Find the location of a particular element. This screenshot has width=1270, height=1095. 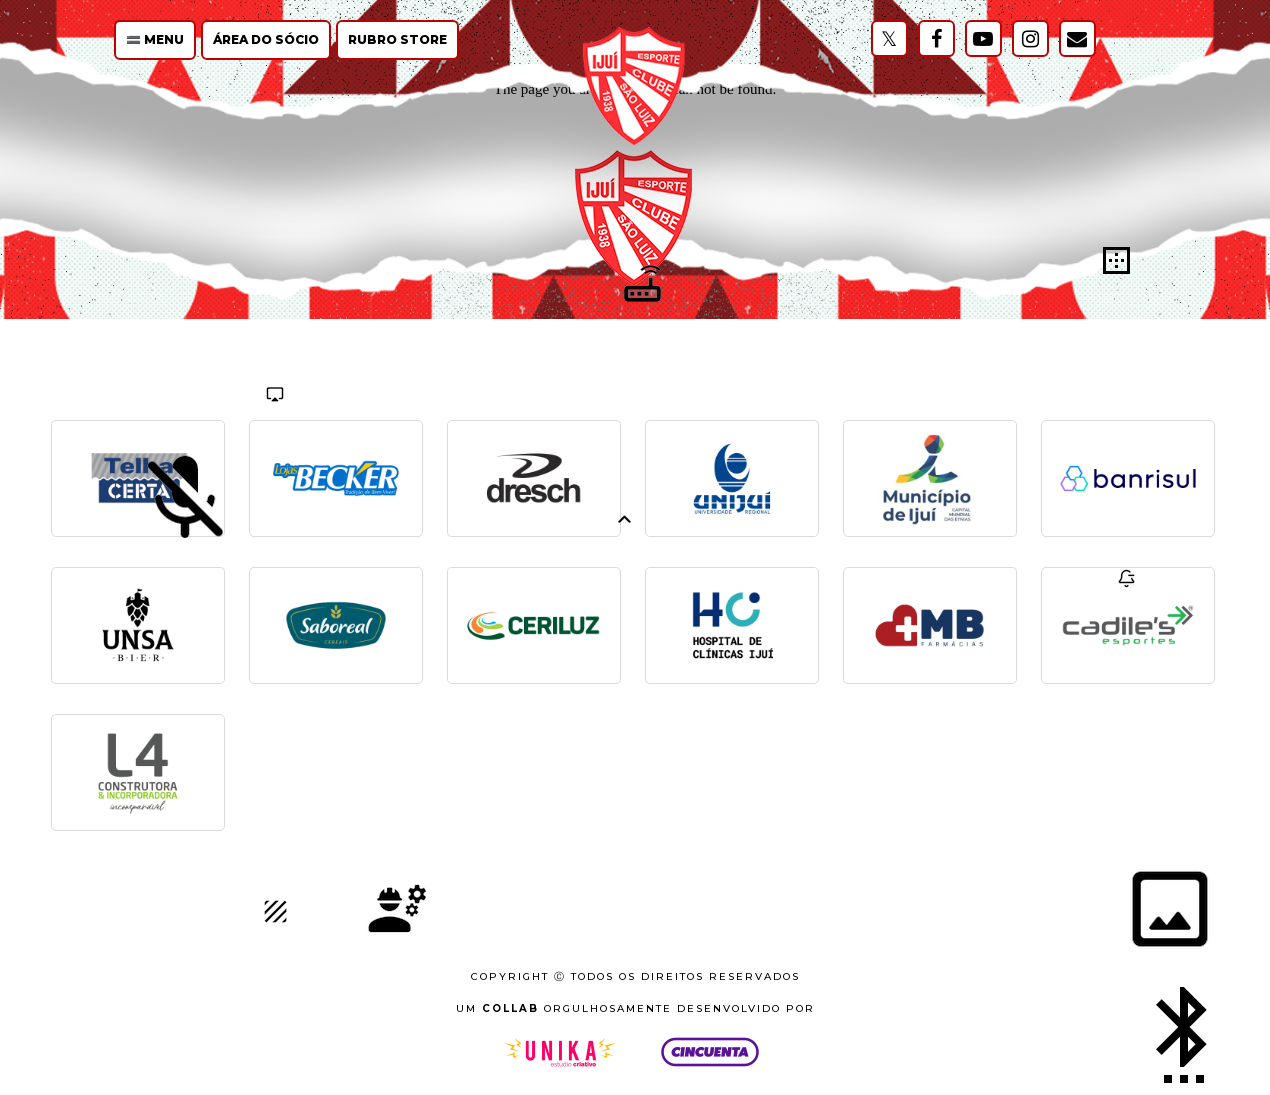

access router or network settings is located at coordinates (642, 283).